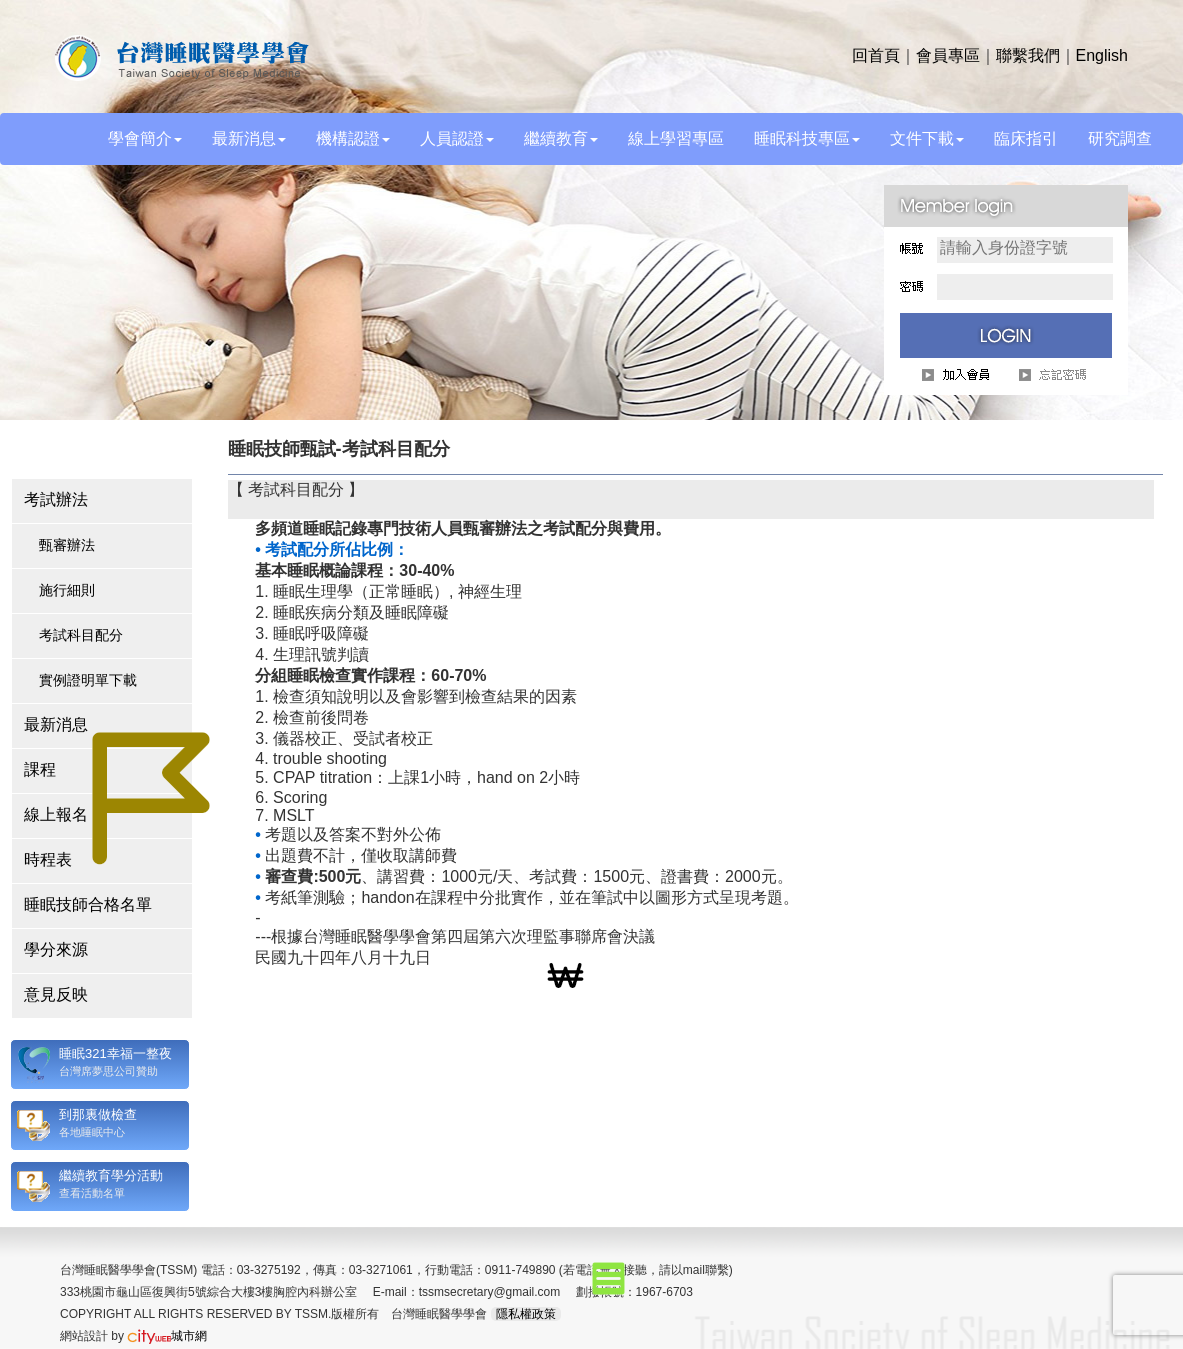 This screenshot has height=1349, width=1183. What do you see at coordinates (565, 975) in the screenshot?
I see `indicates Korean won currency` at bounding box center [565, 975].